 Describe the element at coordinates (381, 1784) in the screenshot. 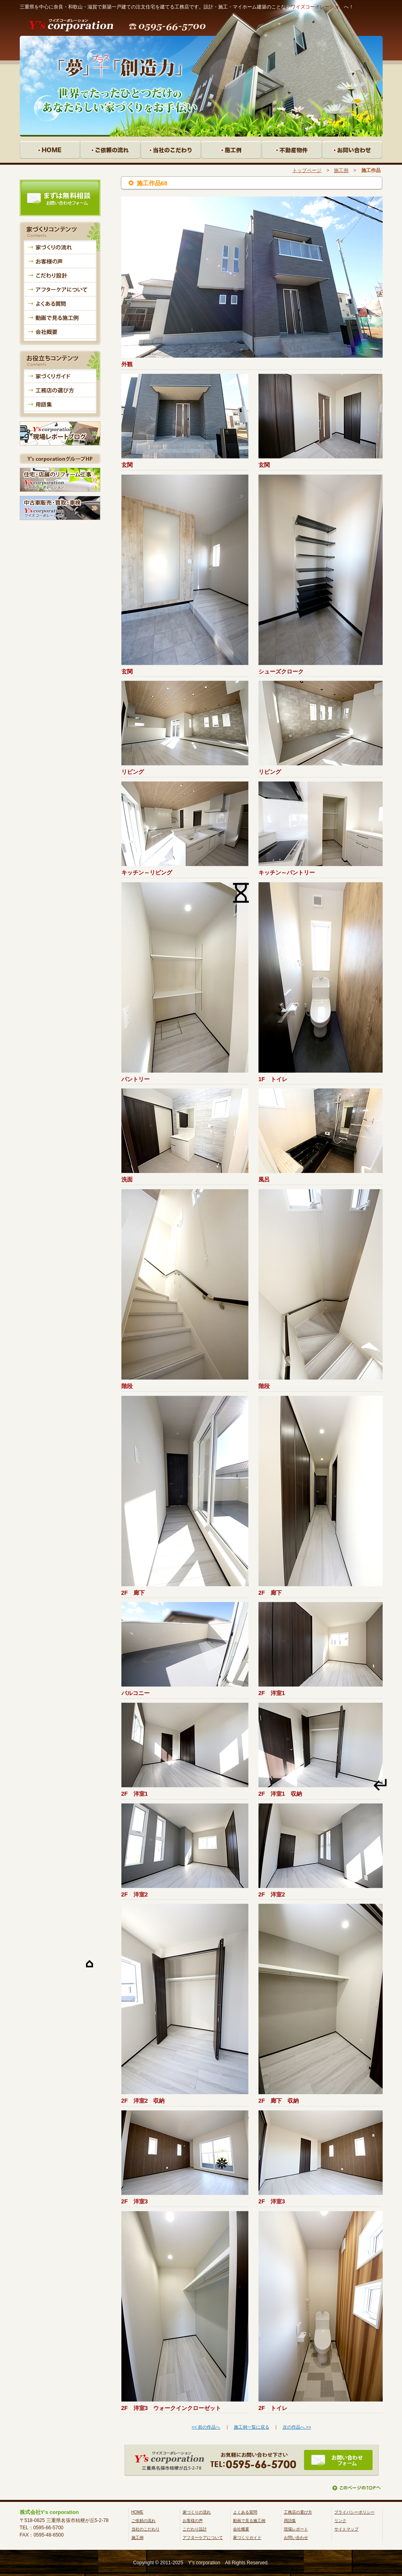

I see `return or go back to previous step` at that location.